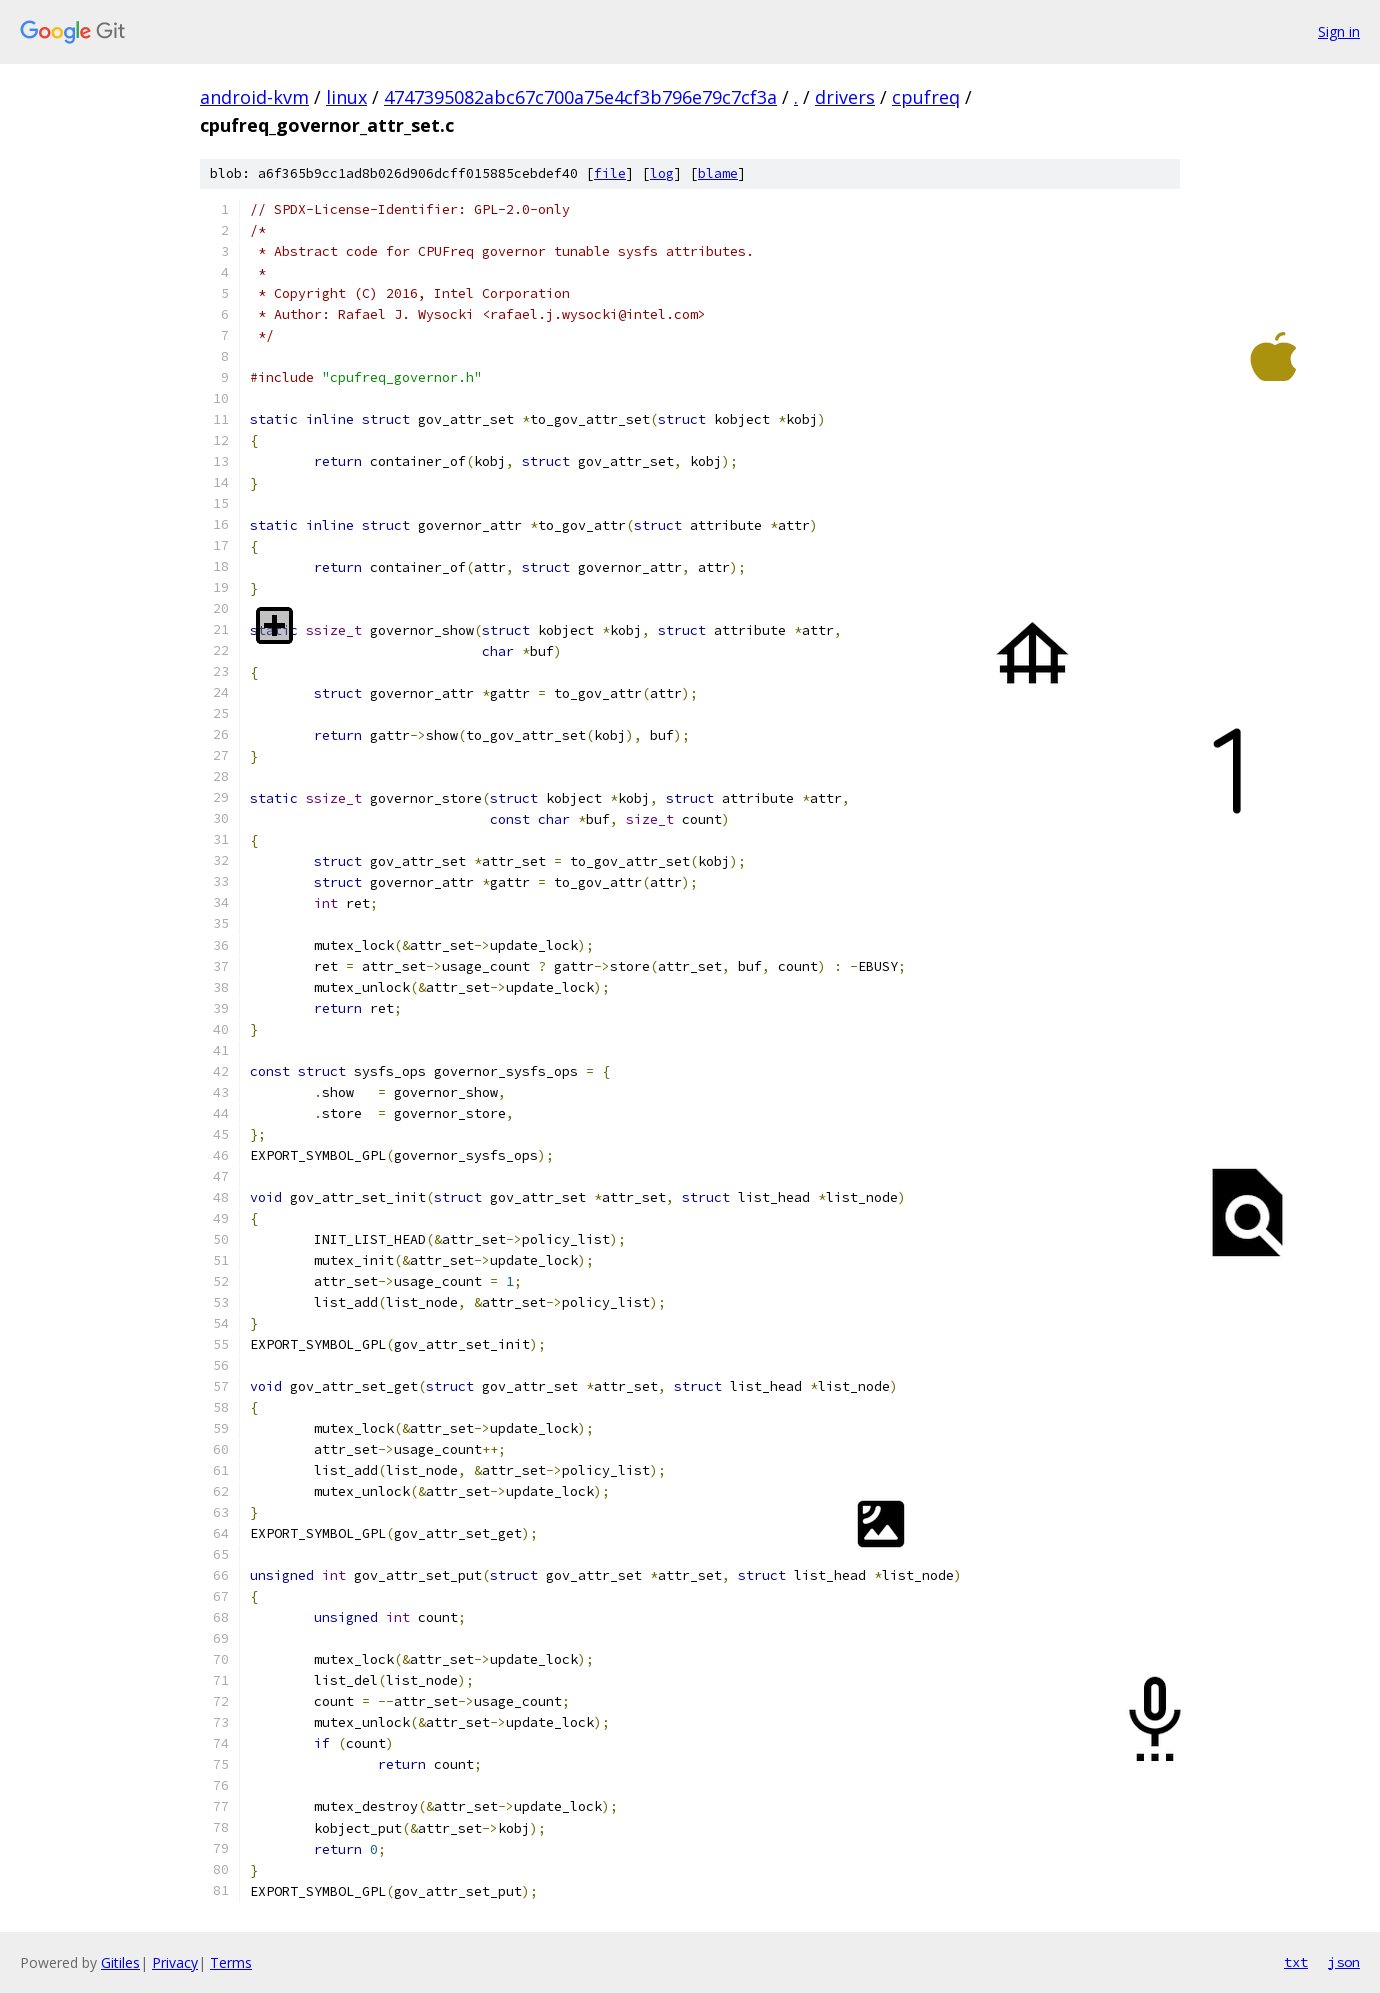 The width and height of the screenshot is (1380, 1993). Describe the element at coordinates (881, 1524) in the screenshot. I see `switch to satellite map view` at that location.